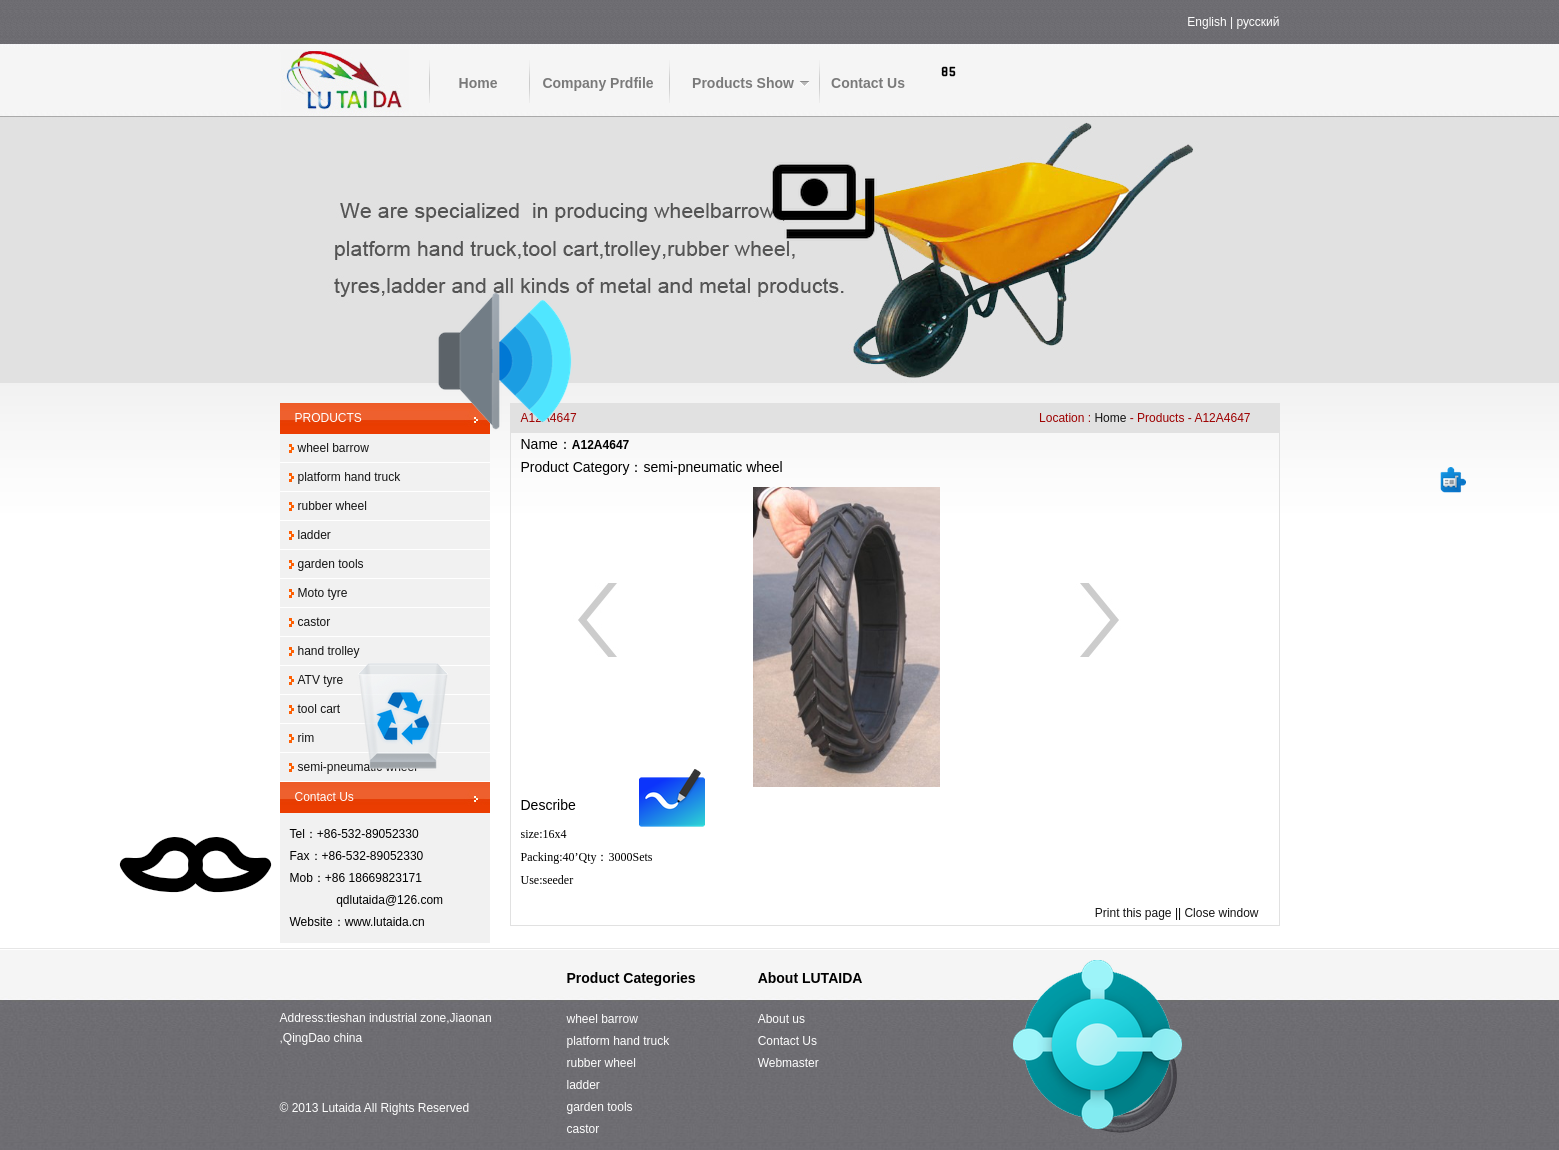  What do you see at coordinates (195, 864) in the screenshot?
I see `apply a moustache filter or effect` at bounding box center [195, 864].